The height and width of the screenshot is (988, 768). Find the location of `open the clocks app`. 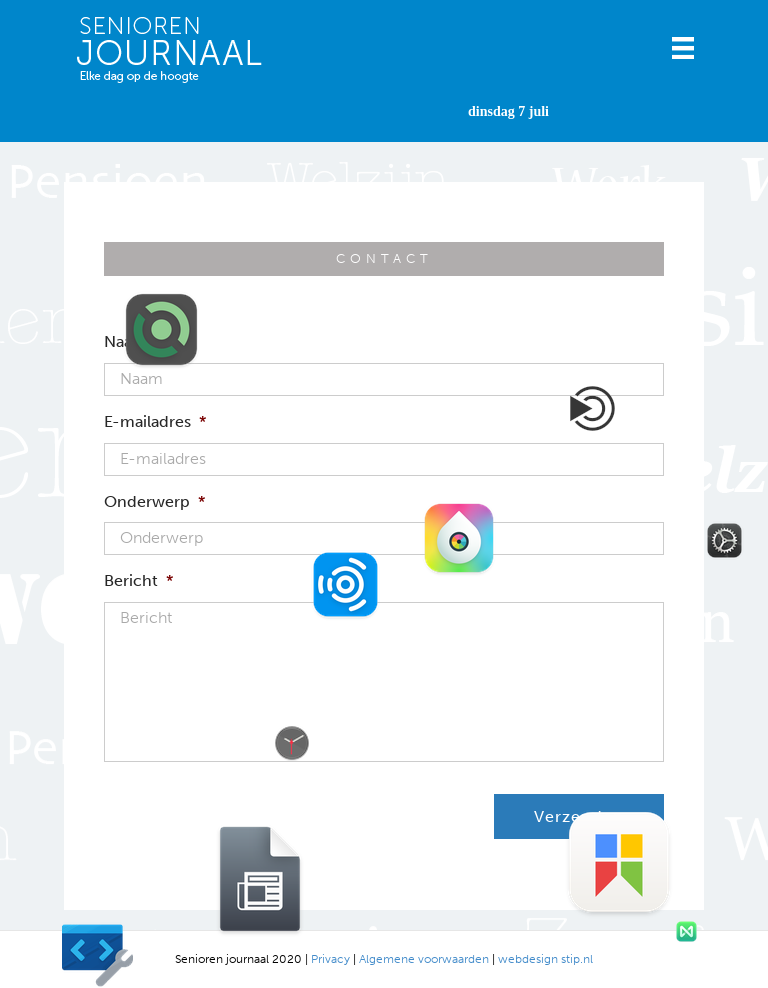

open the clocks app is located at coordinates (292, 743).